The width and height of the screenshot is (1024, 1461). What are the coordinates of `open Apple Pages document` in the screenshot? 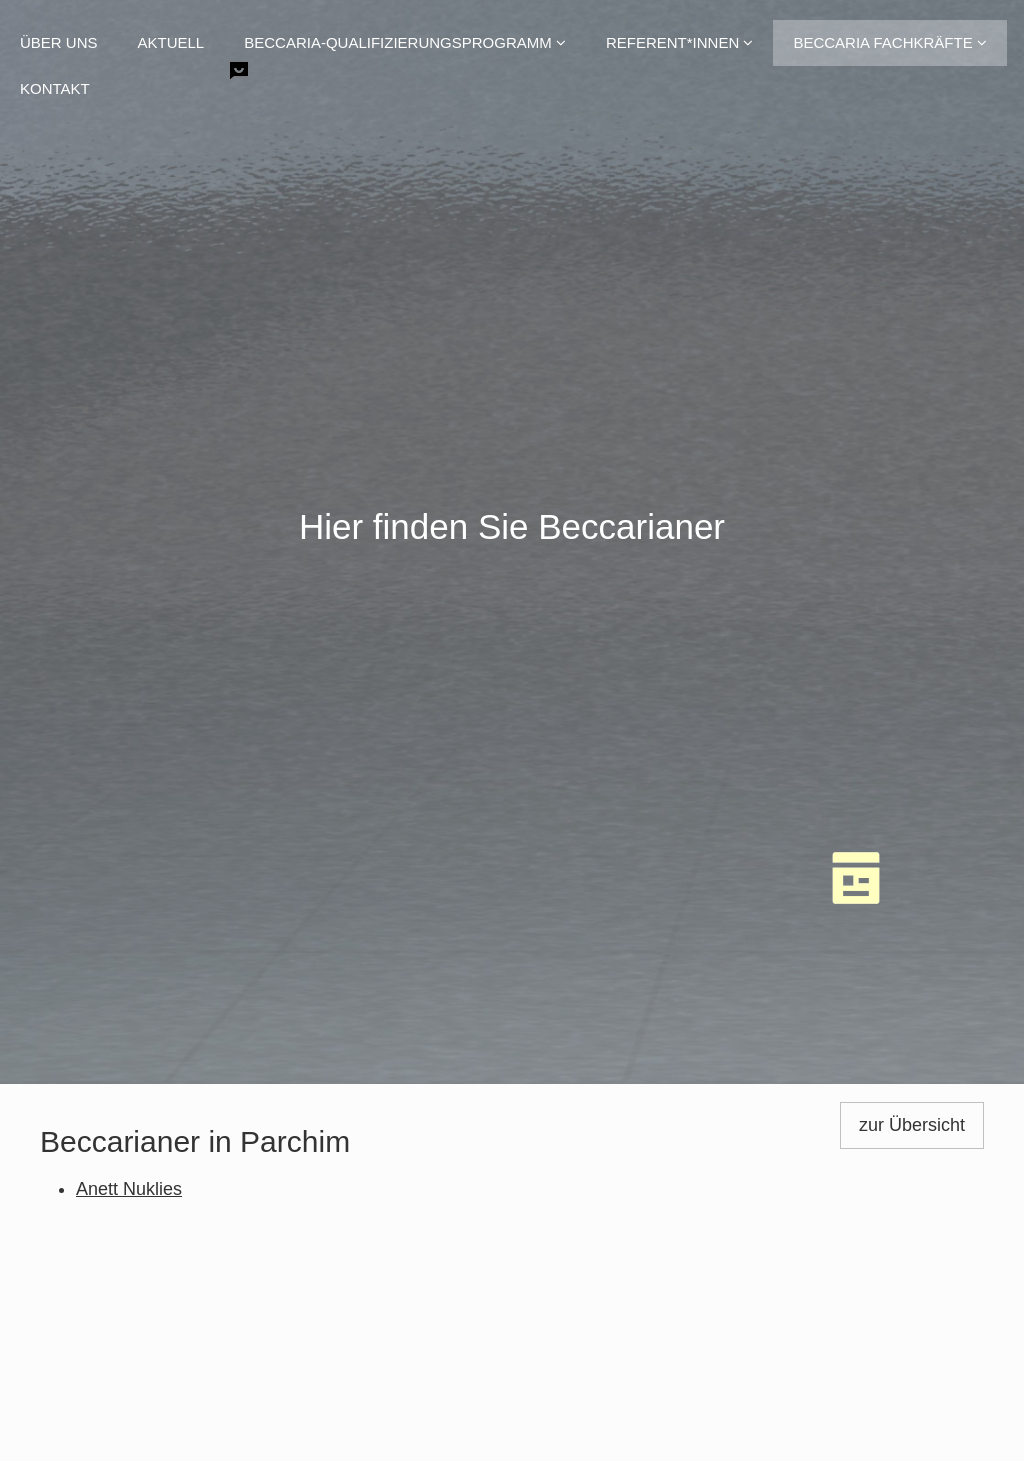 It's located at (856, 878).